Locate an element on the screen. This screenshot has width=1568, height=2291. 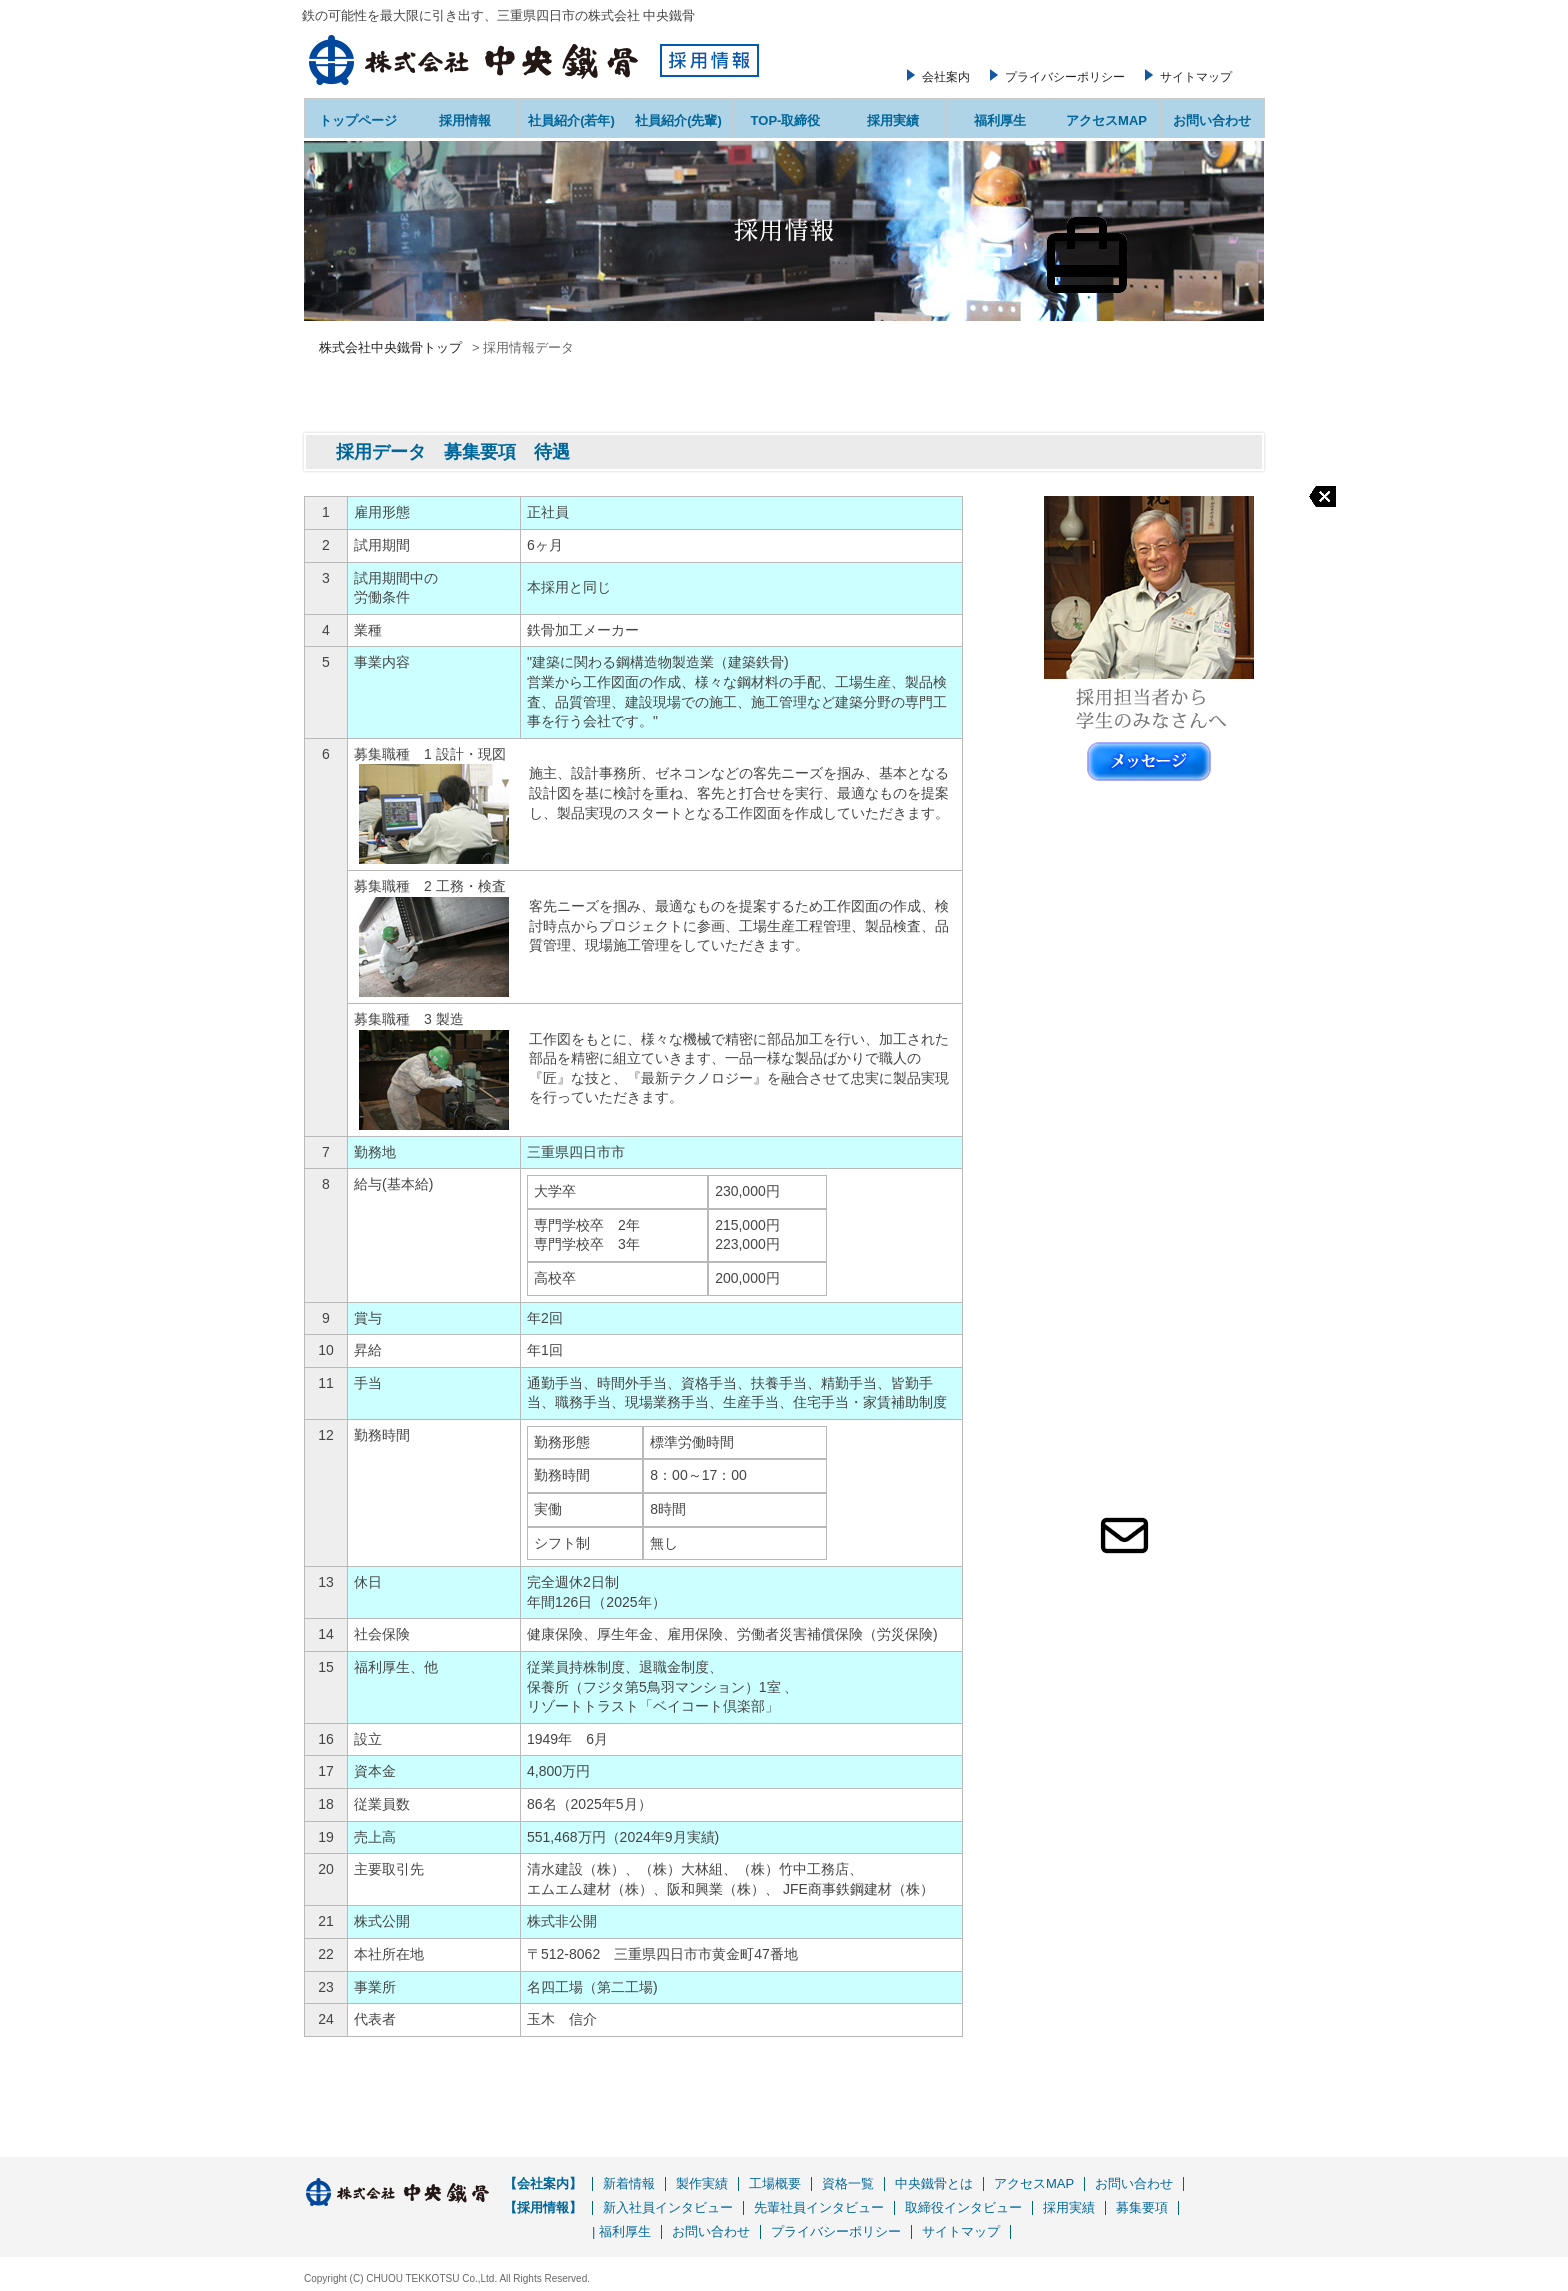
access travel documents or boarding passes is located at coordinates (1087, 257).